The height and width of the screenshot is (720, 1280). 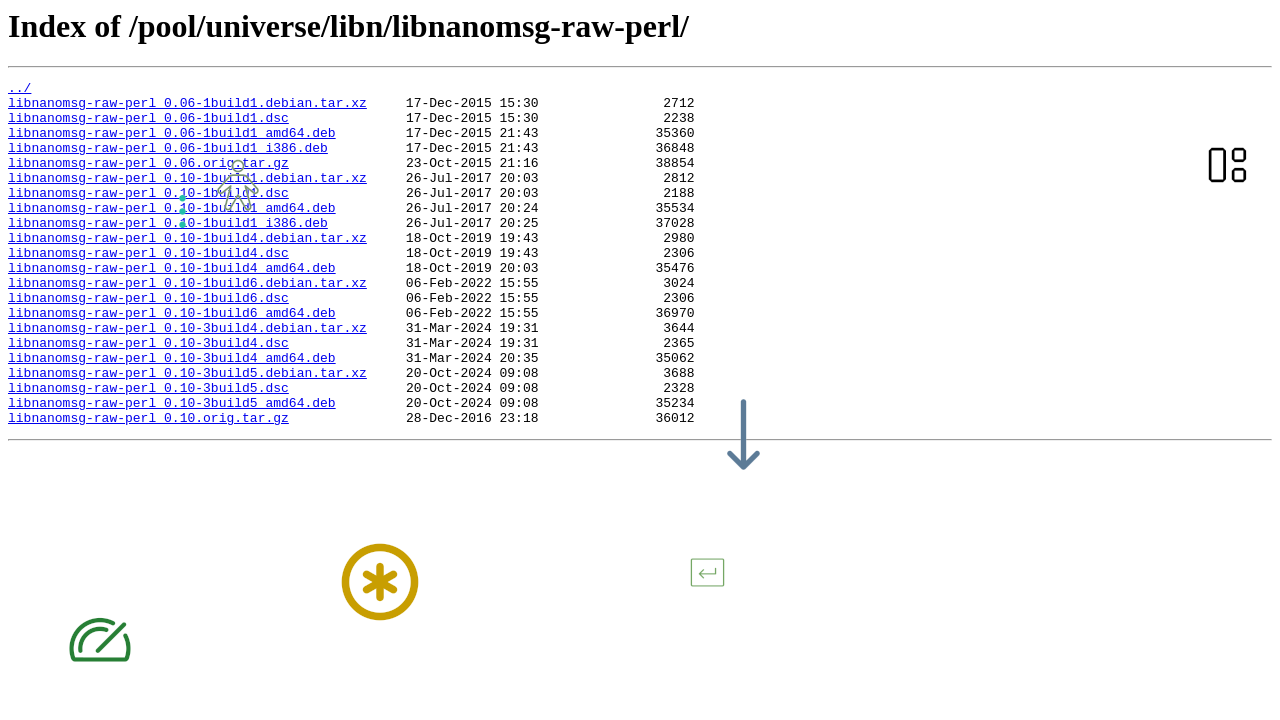 What do you see at coordinates (743, 434) in the screenshot?
I see `scroll down for more content` at bounding box center [743, 434].